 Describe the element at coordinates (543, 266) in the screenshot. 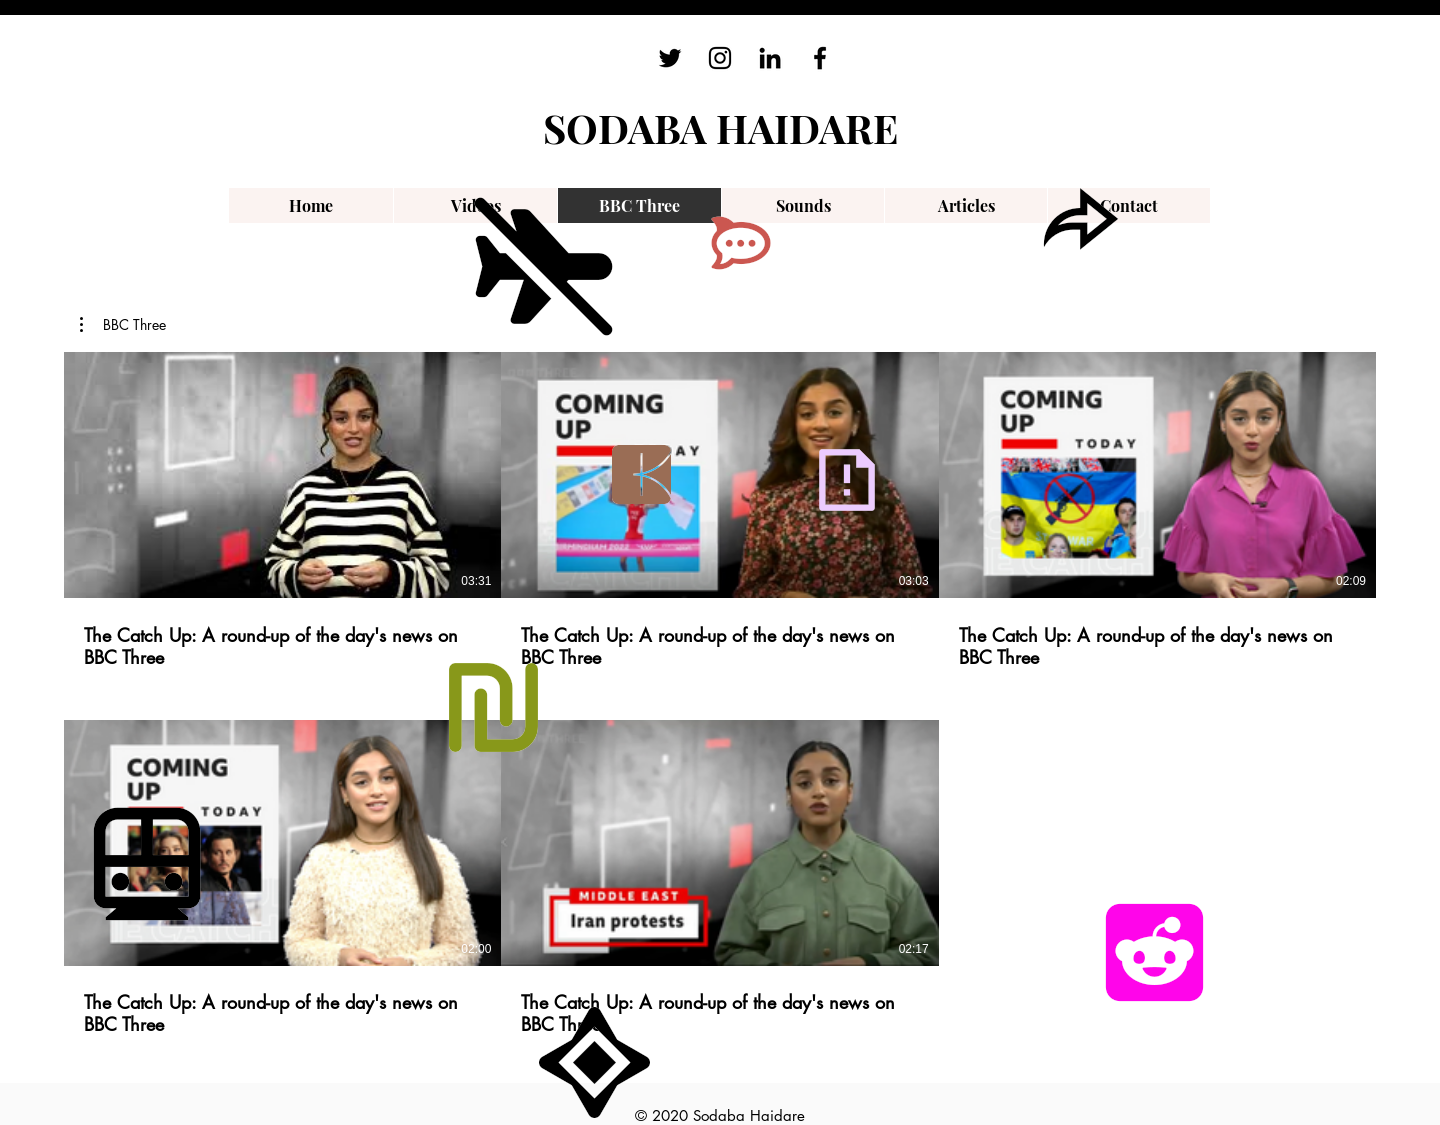

I see `airplane mode is disabled` at that location.